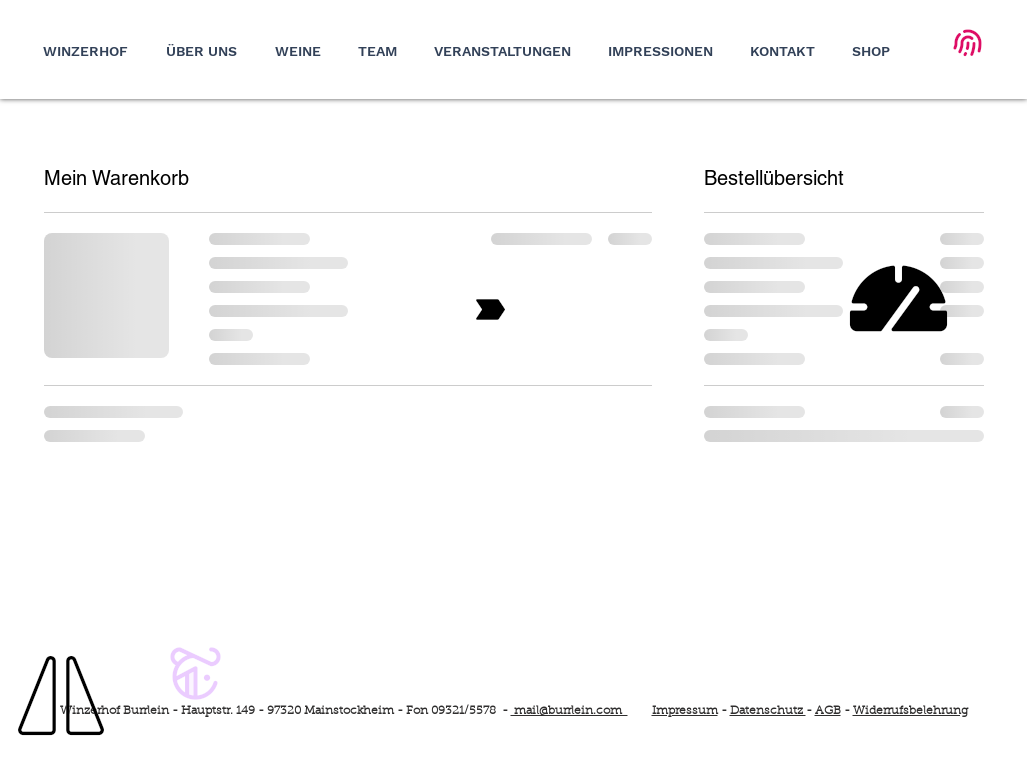  What do you see at coordinates (968, 43) in the screenshot?
I see `authenticate with fingerprint` at bounding box center [968, 43].